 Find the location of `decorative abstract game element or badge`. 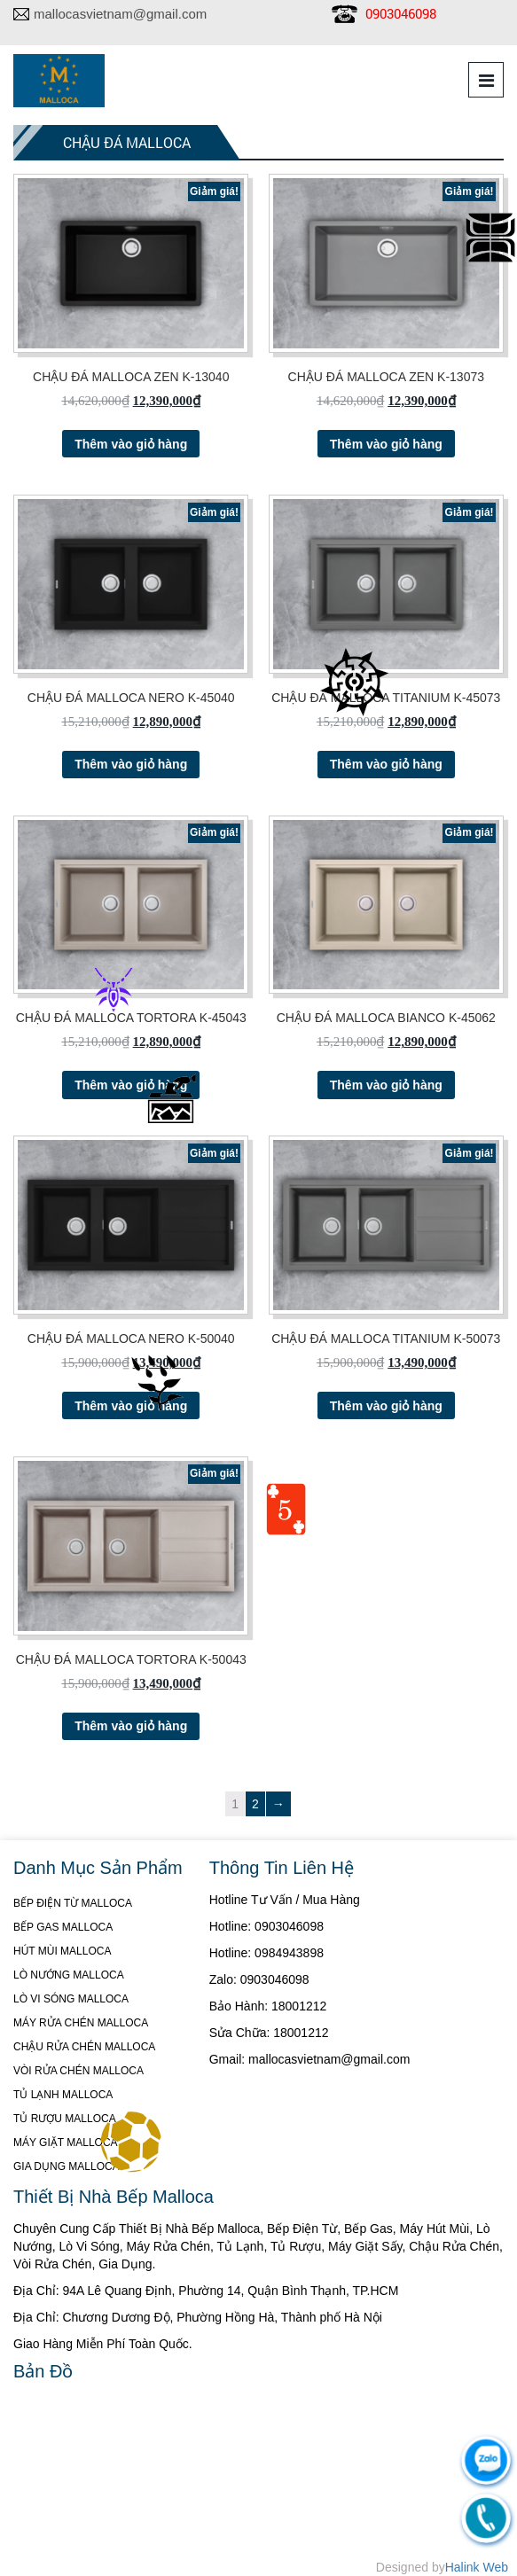

decorative abstract game element or badge is located at coordinates (490, 238).